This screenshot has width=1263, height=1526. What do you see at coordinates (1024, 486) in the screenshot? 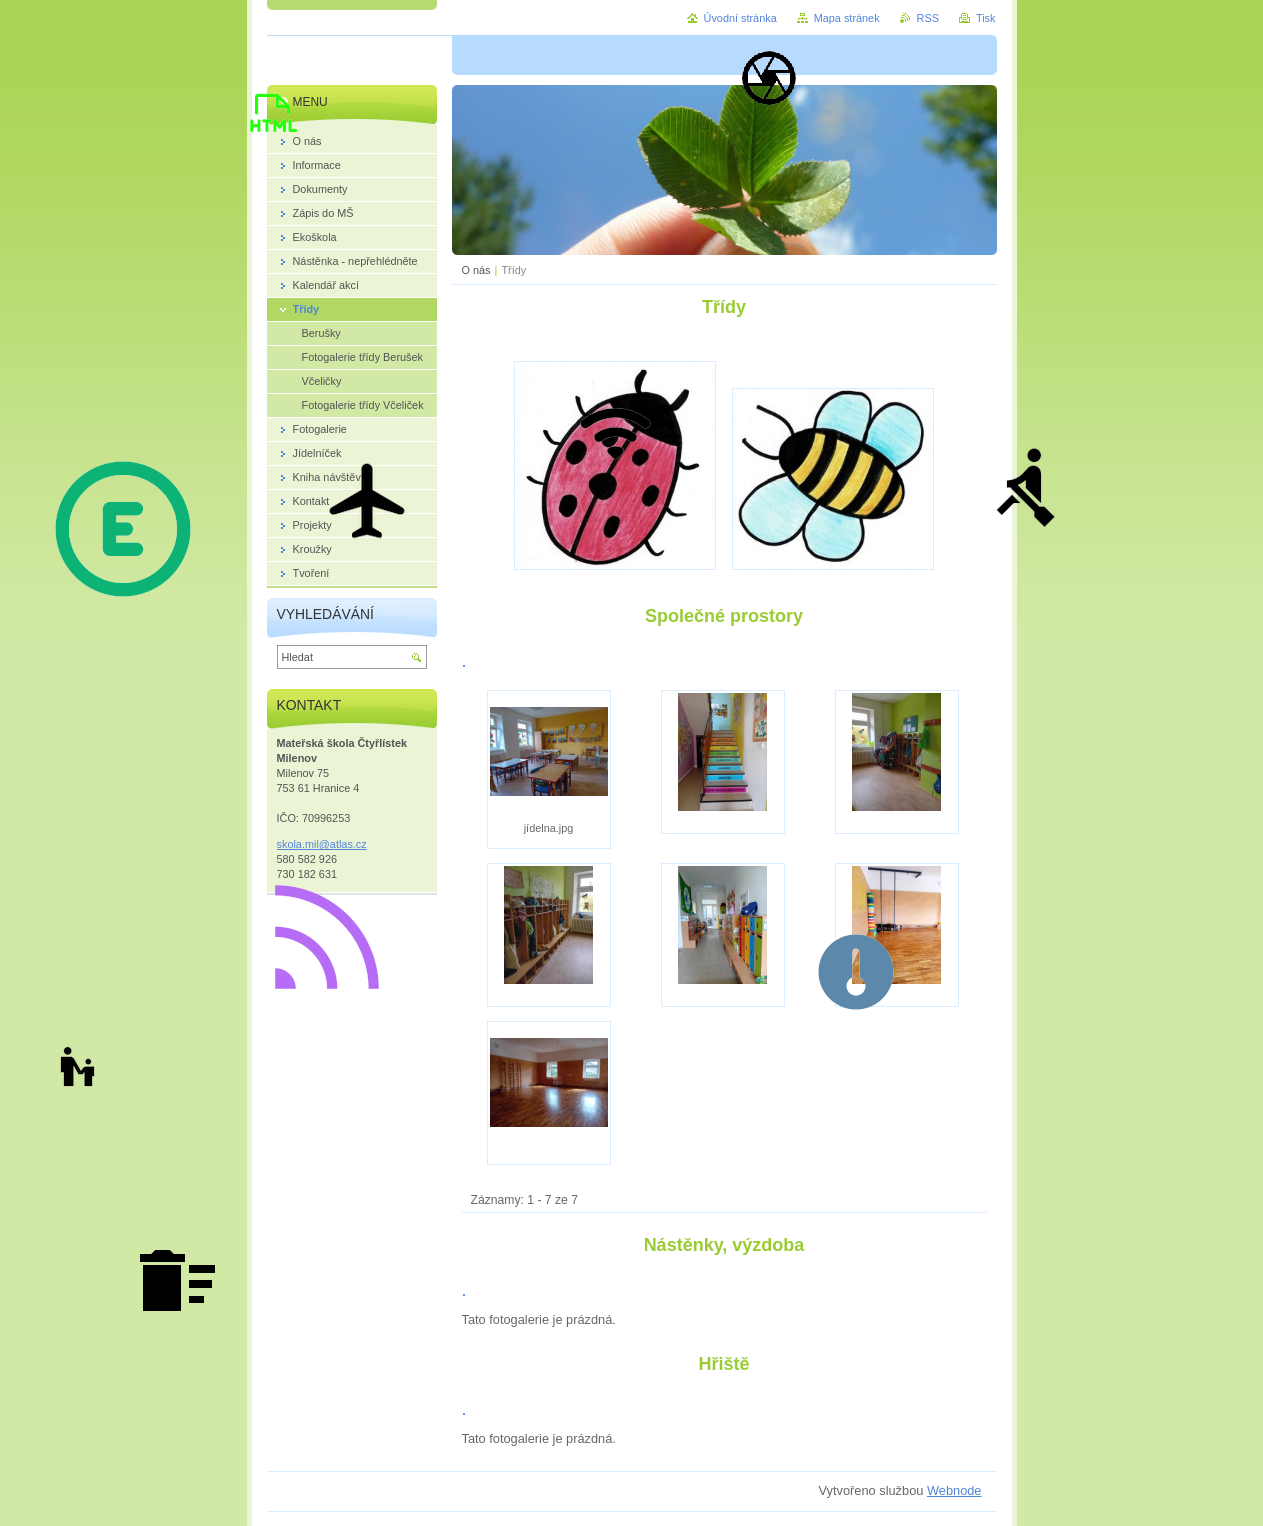
I see `access rowing or kayaking activities` at bounding box center [1024, 486].